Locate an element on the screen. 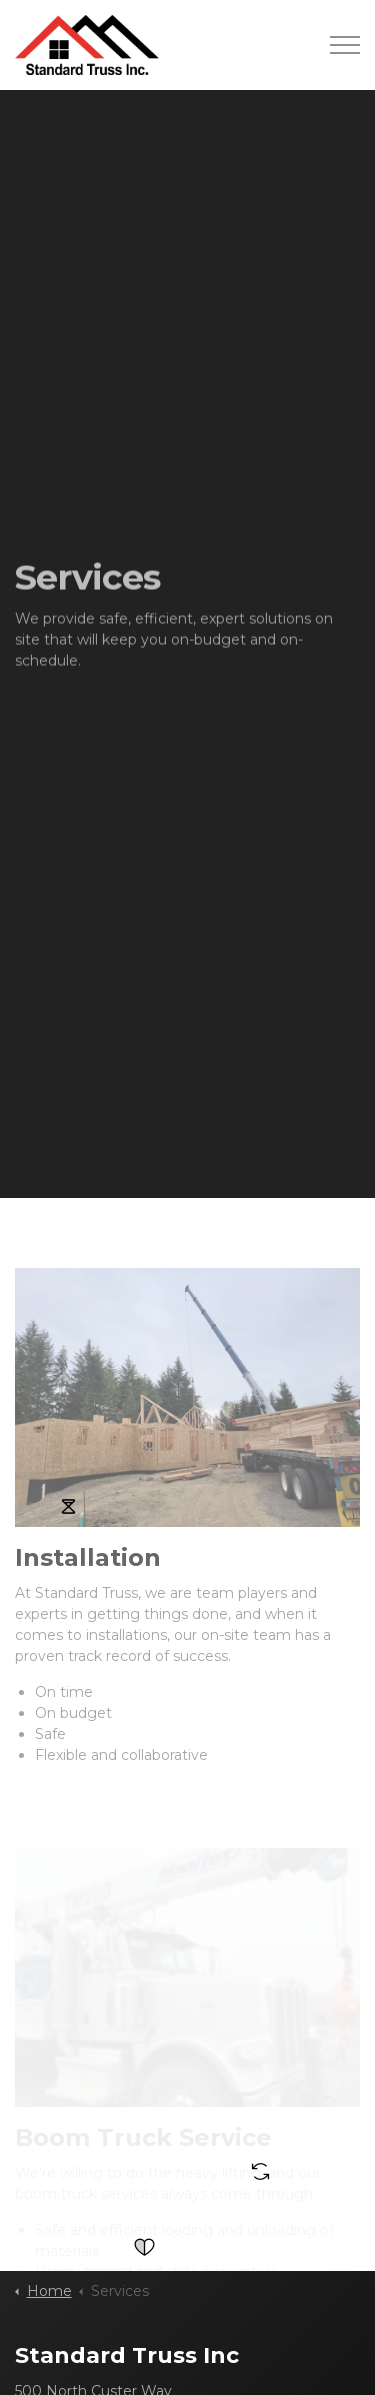 The image size is (375, 2395). indicates partial like or favorite status is located at coordinates (144, 2246).